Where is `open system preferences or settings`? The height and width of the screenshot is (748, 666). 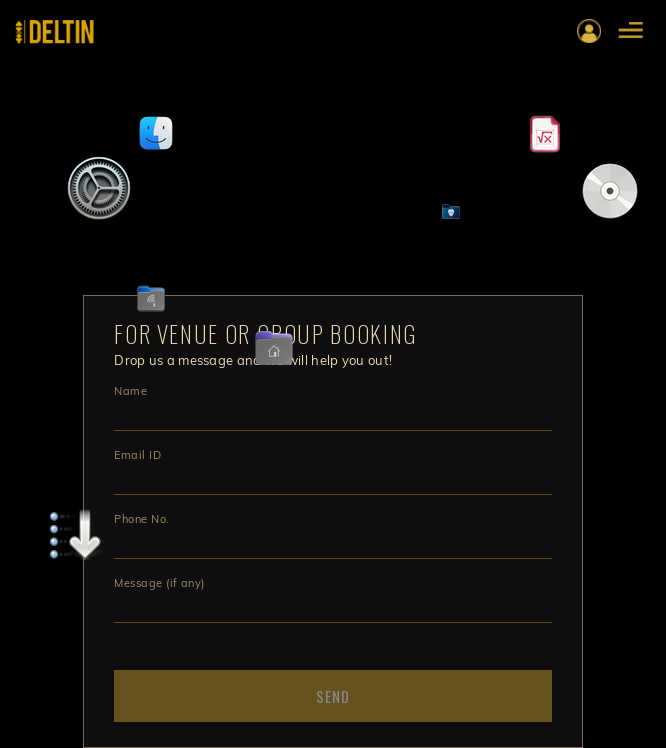 open system preferences or settings is located at coordinates (99, 188).